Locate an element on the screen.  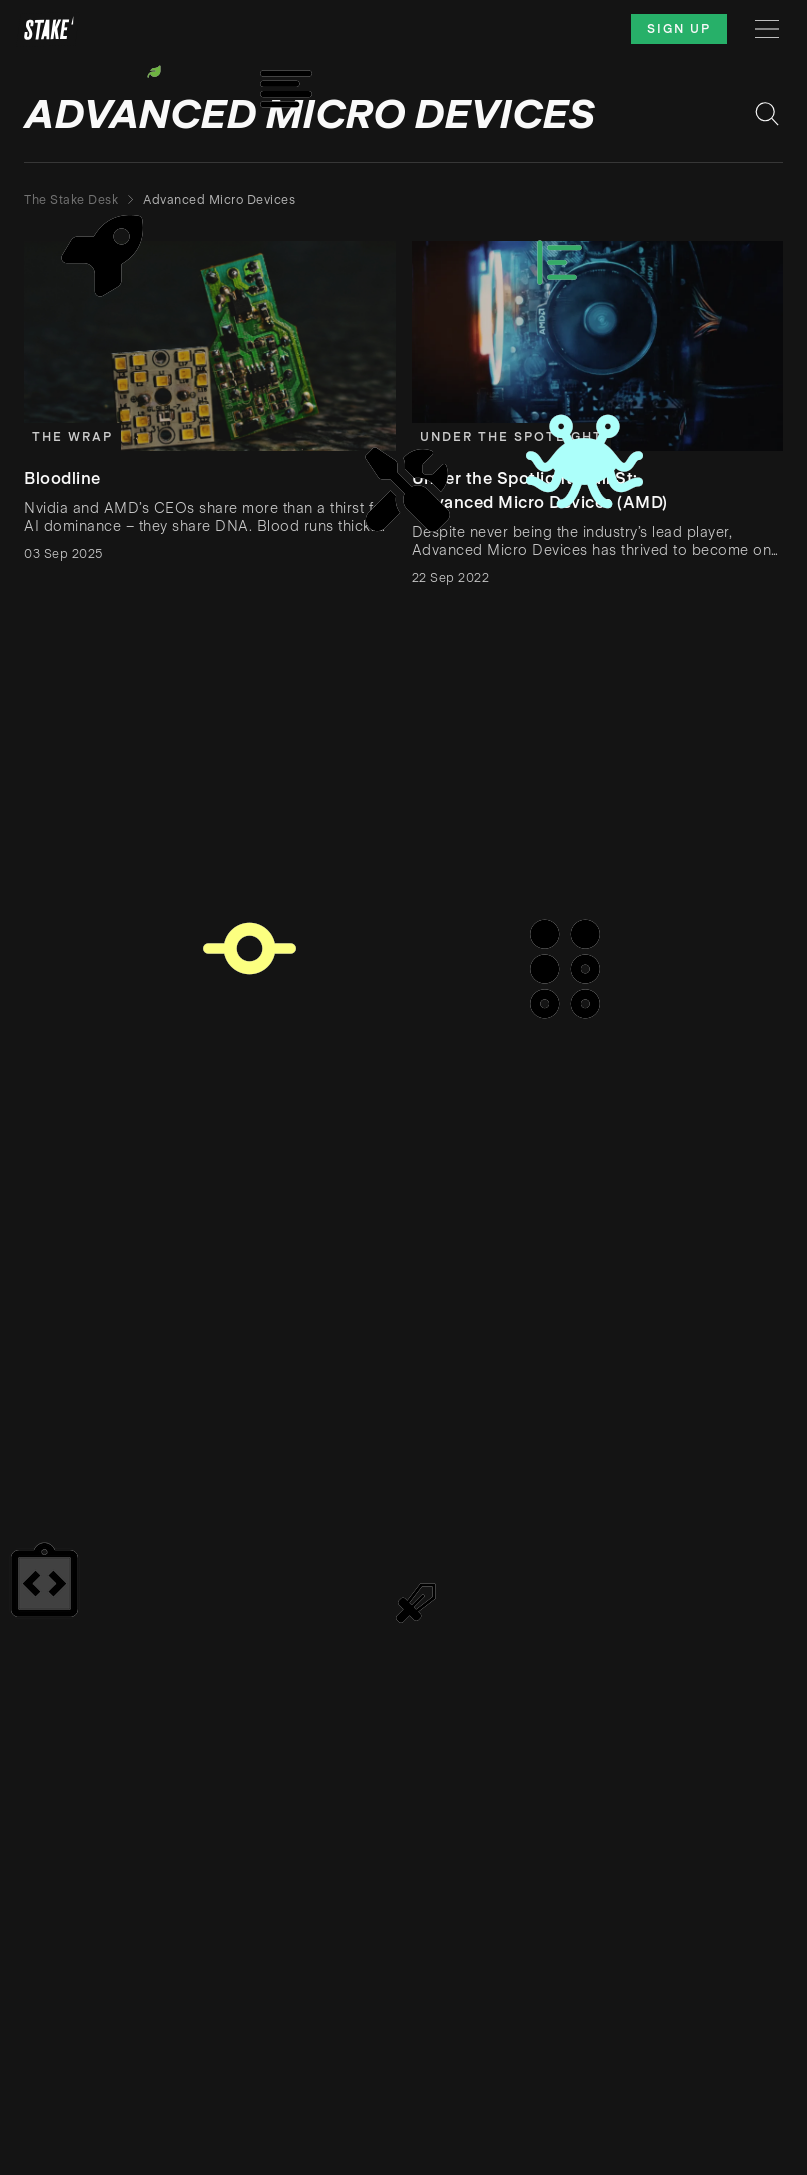
align text to the left is located at coordinates (559, 262).